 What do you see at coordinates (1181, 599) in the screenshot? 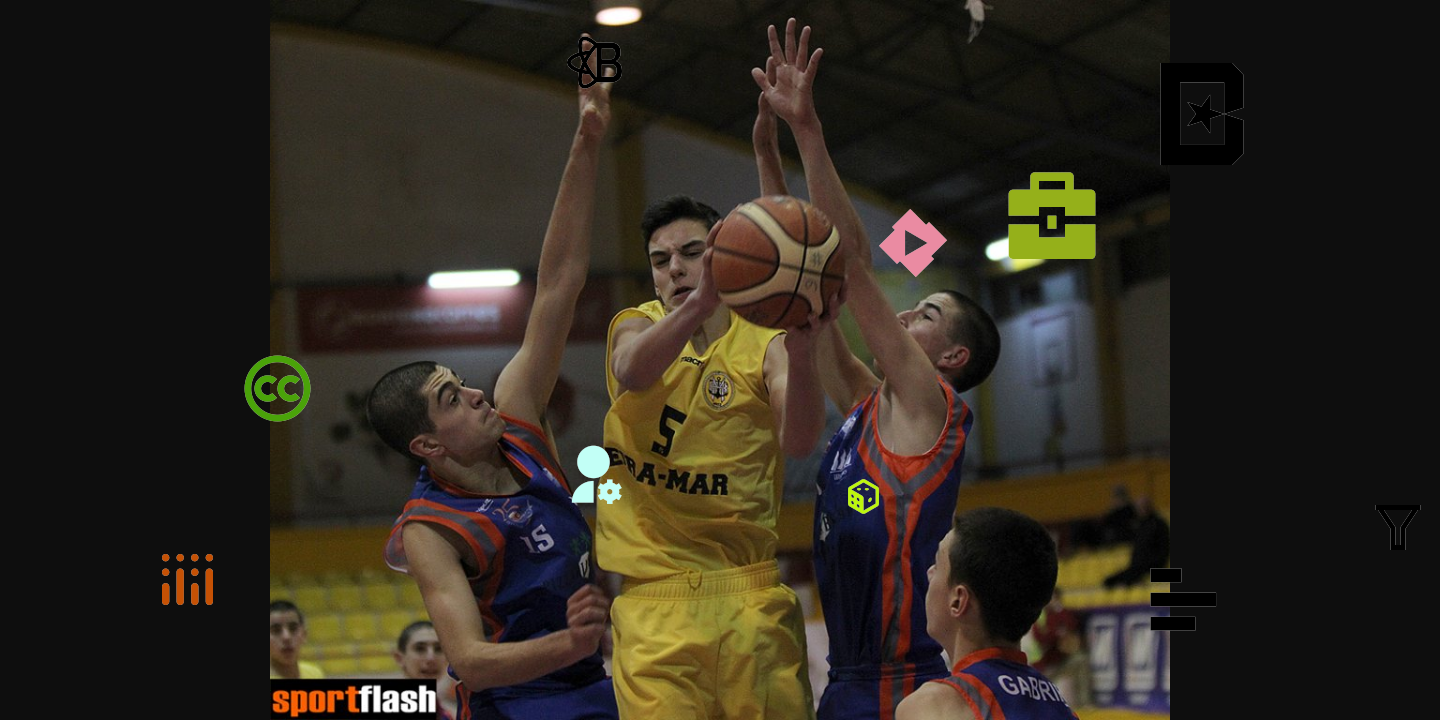
I see `view horizontal bar chart data` at bounding box center [1181, 599].